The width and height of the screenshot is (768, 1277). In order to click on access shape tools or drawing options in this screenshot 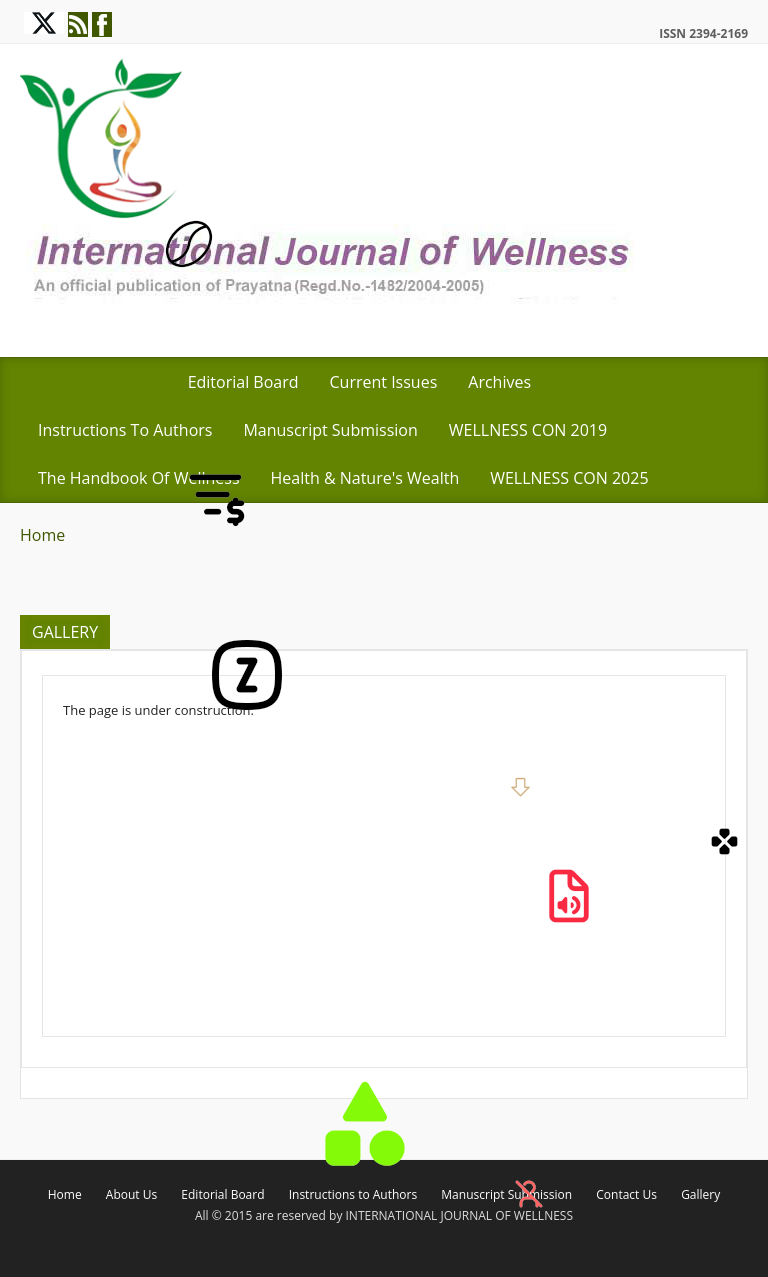, I will do `click(365, 1126)`.